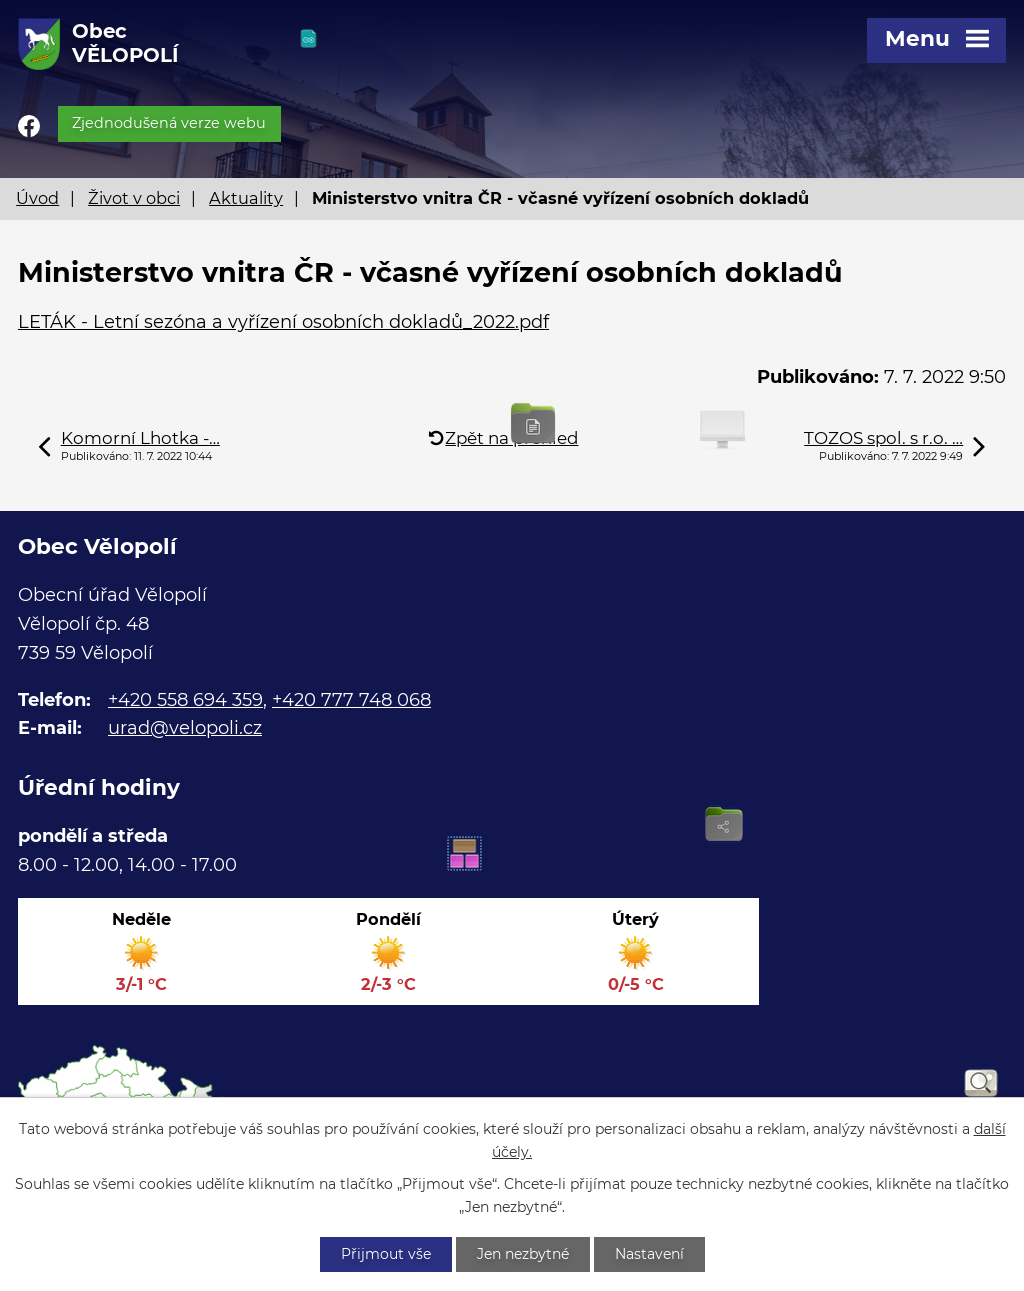 This screenshot has height=1291, width=1024. What do you see at coordinates (533, 423) in the screenshot?
I see `open your documents folder` at bounding box center [533, 423].